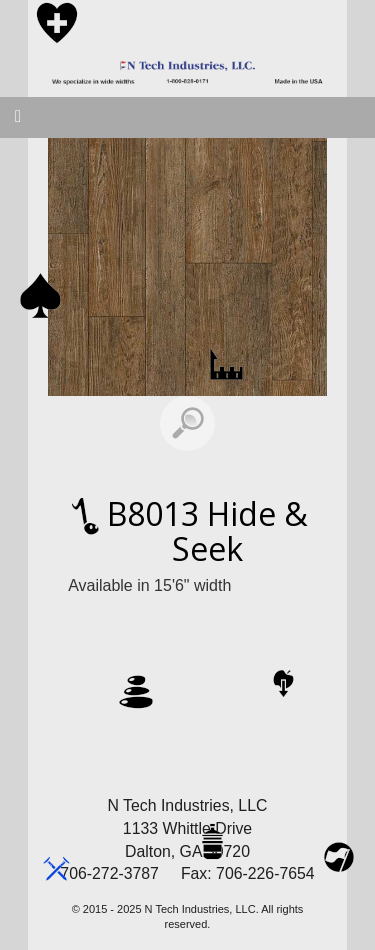 The height and width of the screenshot is (950, 375). I want to click on crafting or construction materials in a game inventory, so click(56, 868).